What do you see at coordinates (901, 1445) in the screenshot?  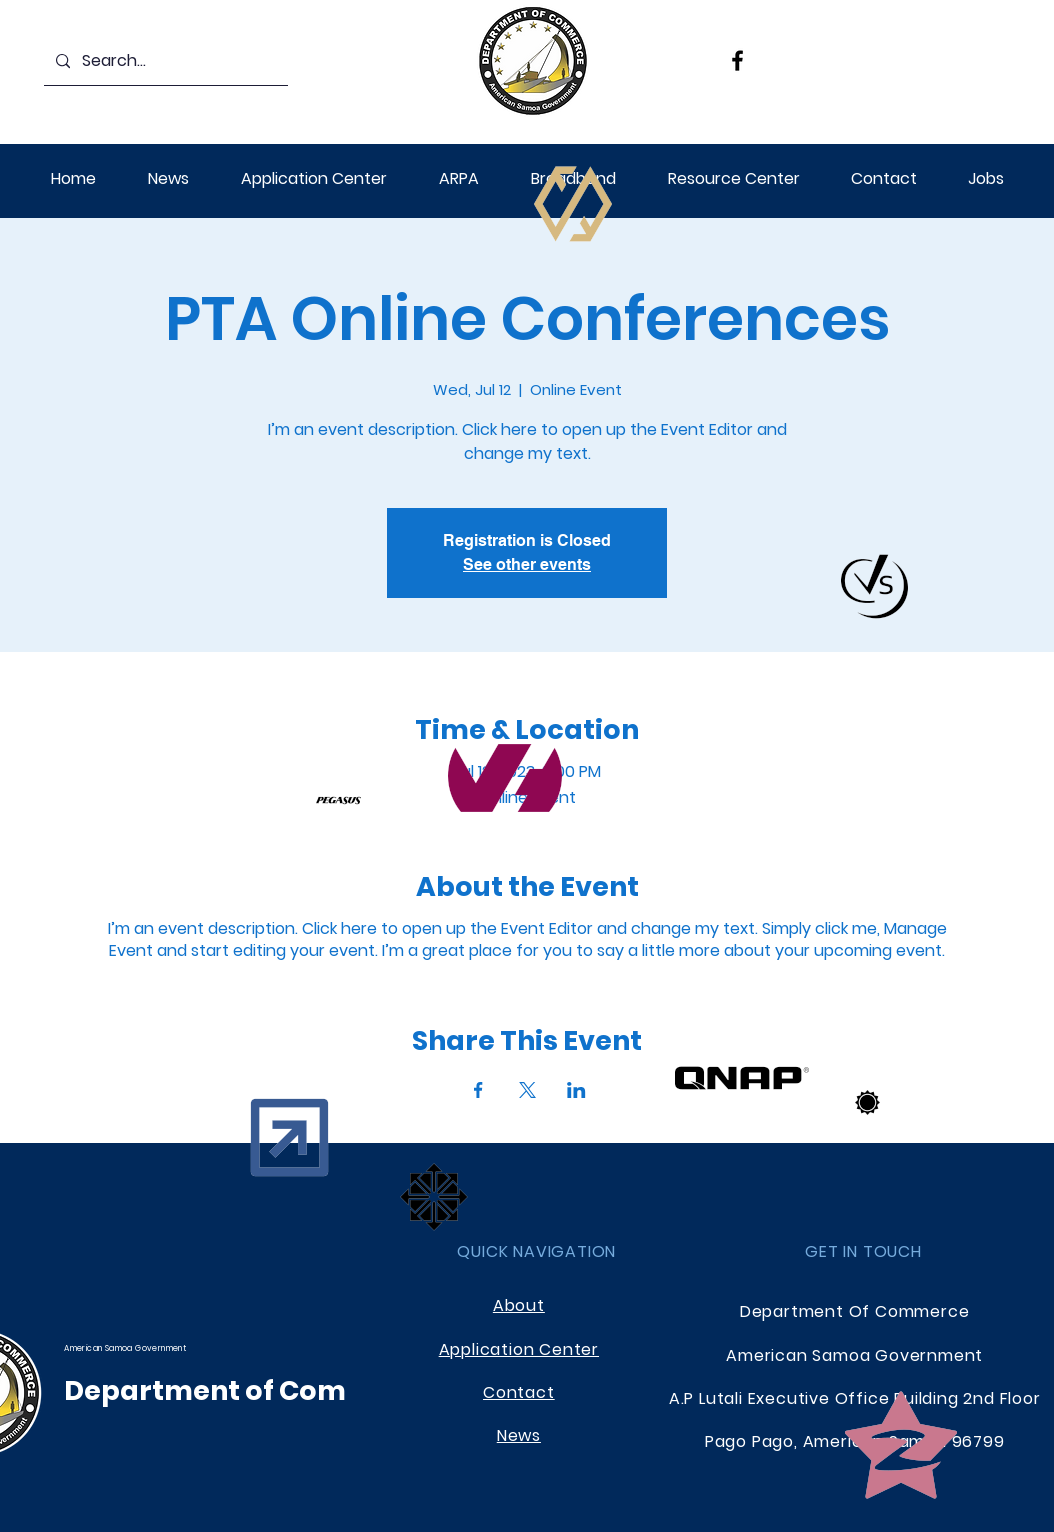 I see `open Qzone social network` at bounding box center [901, 1445].